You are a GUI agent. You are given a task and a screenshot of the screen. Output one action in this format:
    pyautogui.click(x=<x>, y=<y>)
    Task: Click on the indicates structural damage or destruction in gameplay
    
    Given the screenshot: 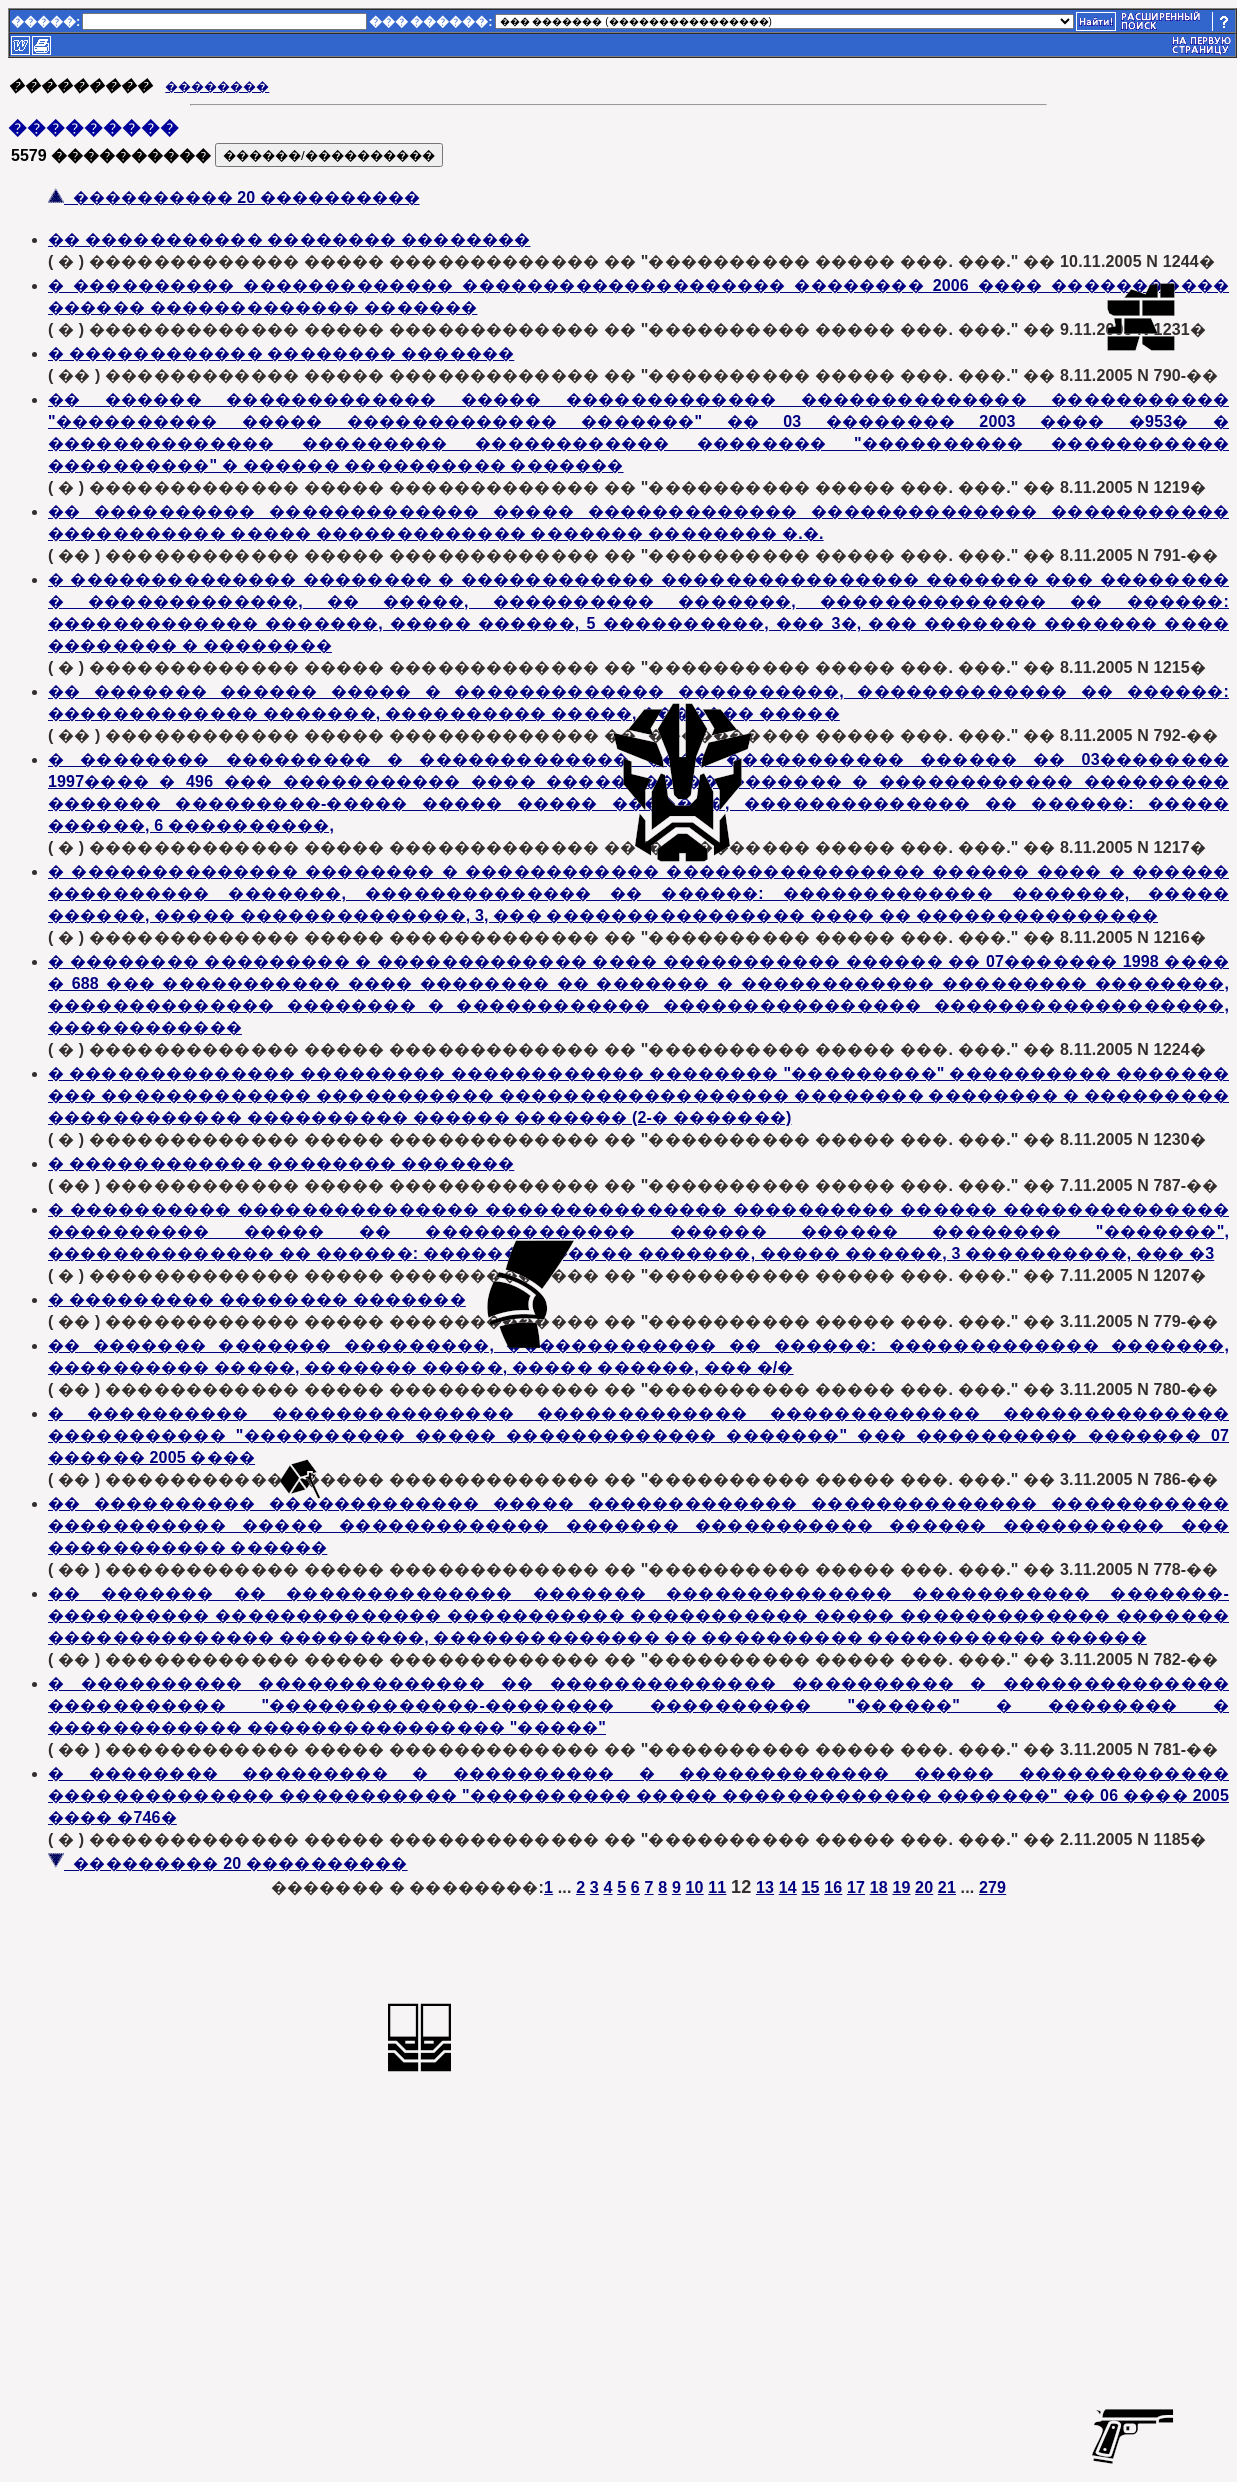 What is the action you would take?
    pyautogui.click(x=1141, y=317)
    